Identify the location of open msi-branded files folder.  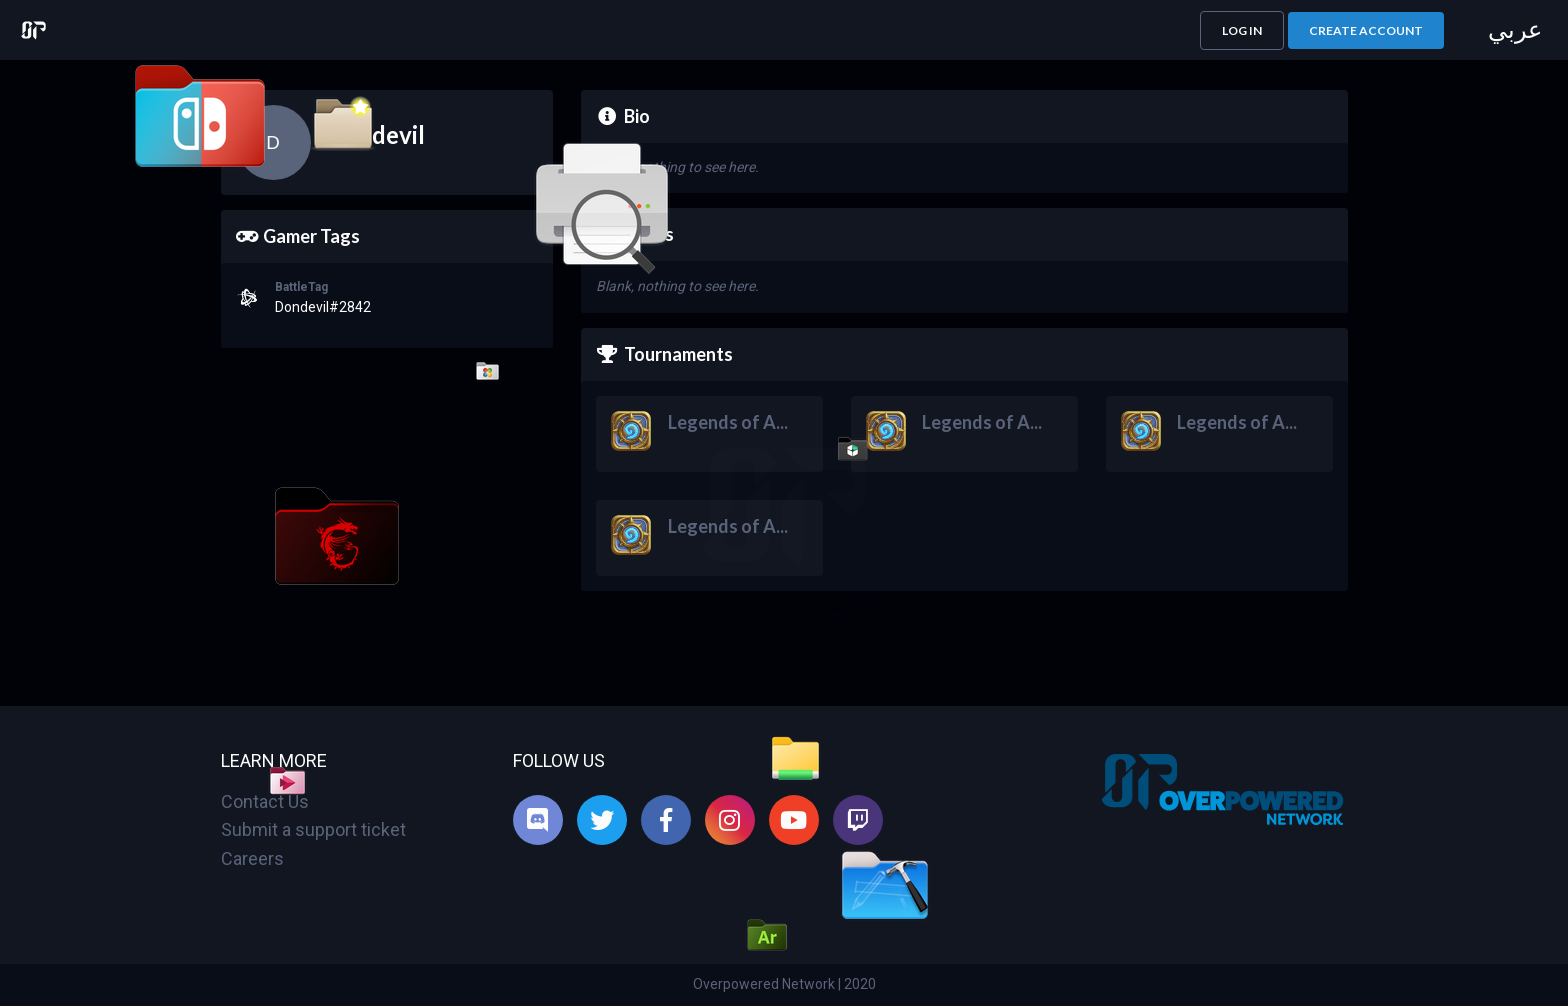
(336, 539).